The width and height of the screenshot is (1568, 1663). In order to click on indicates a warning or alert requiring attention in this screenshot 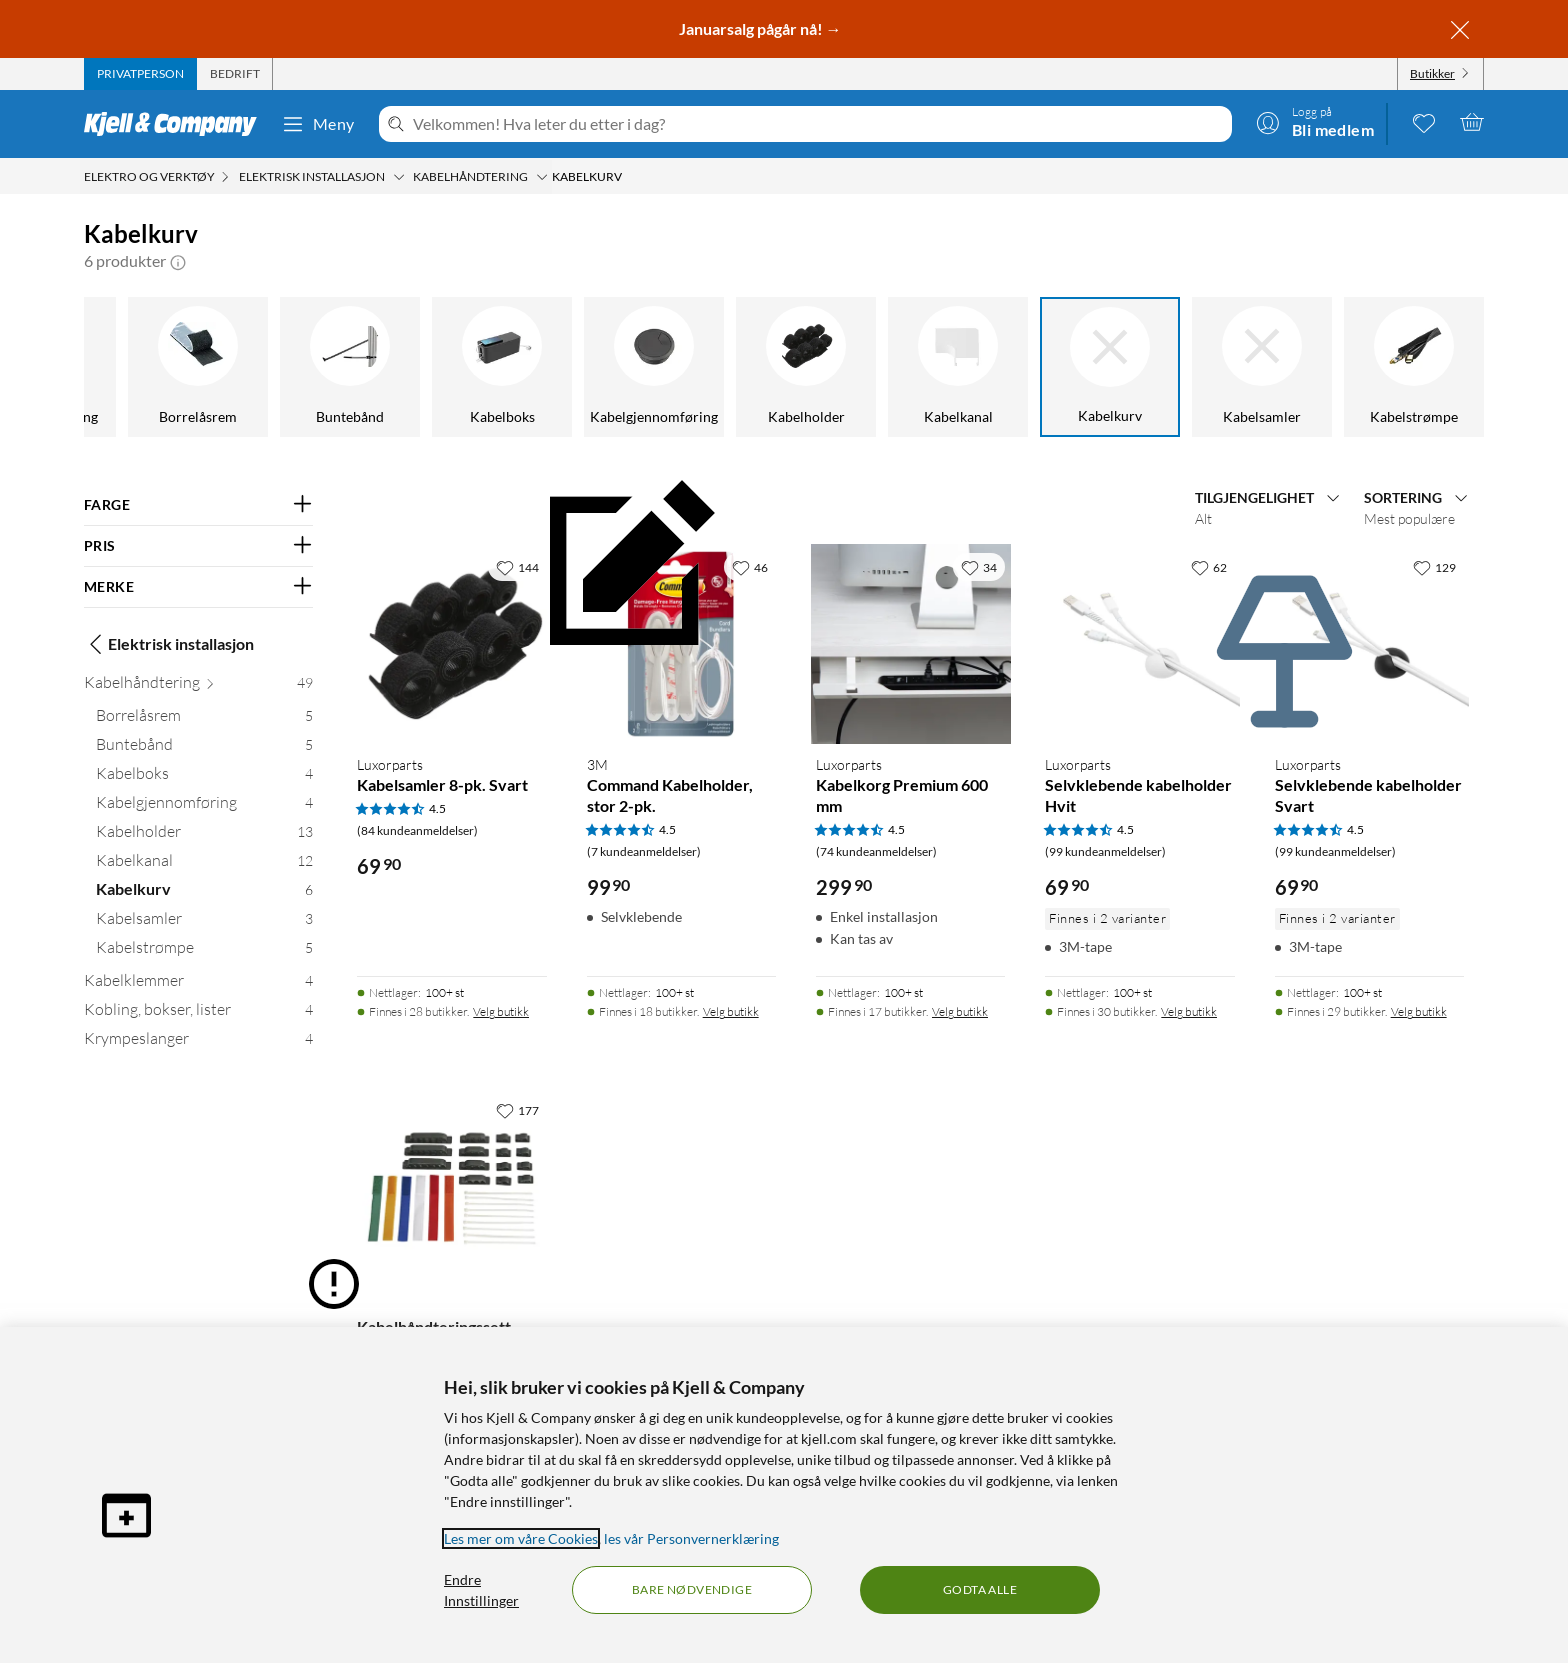, I will do `click(334, 1284)`.